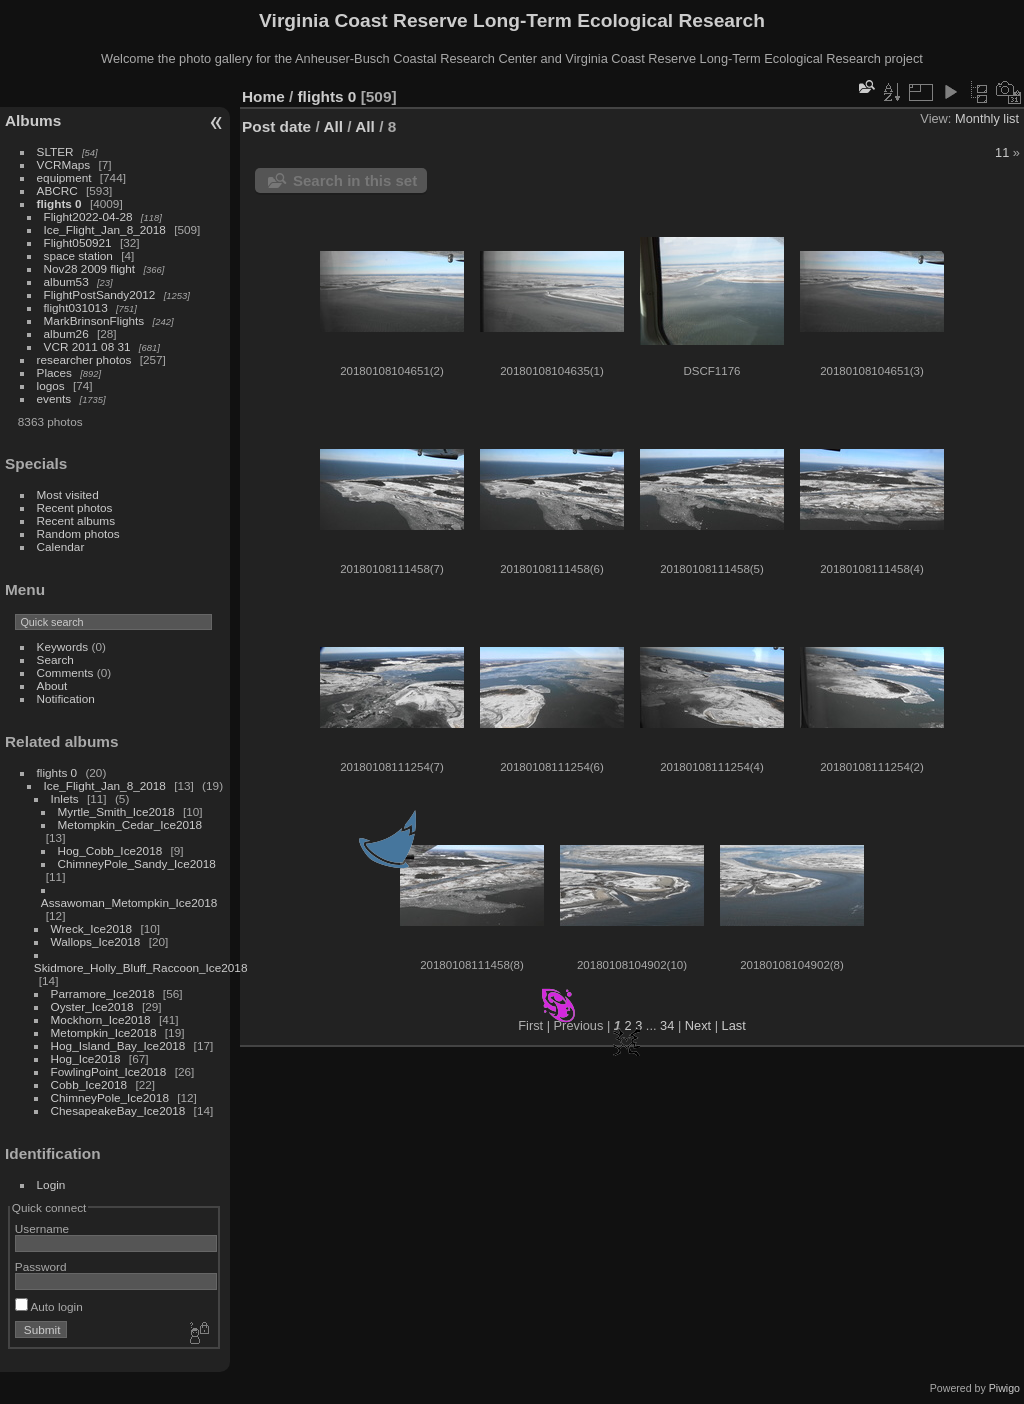 The width and height of the screenshot is (1024, 1404). Describe the element at coordinates (388, 837) in the screenshot. I see `sound an alert or announcement` at that location.